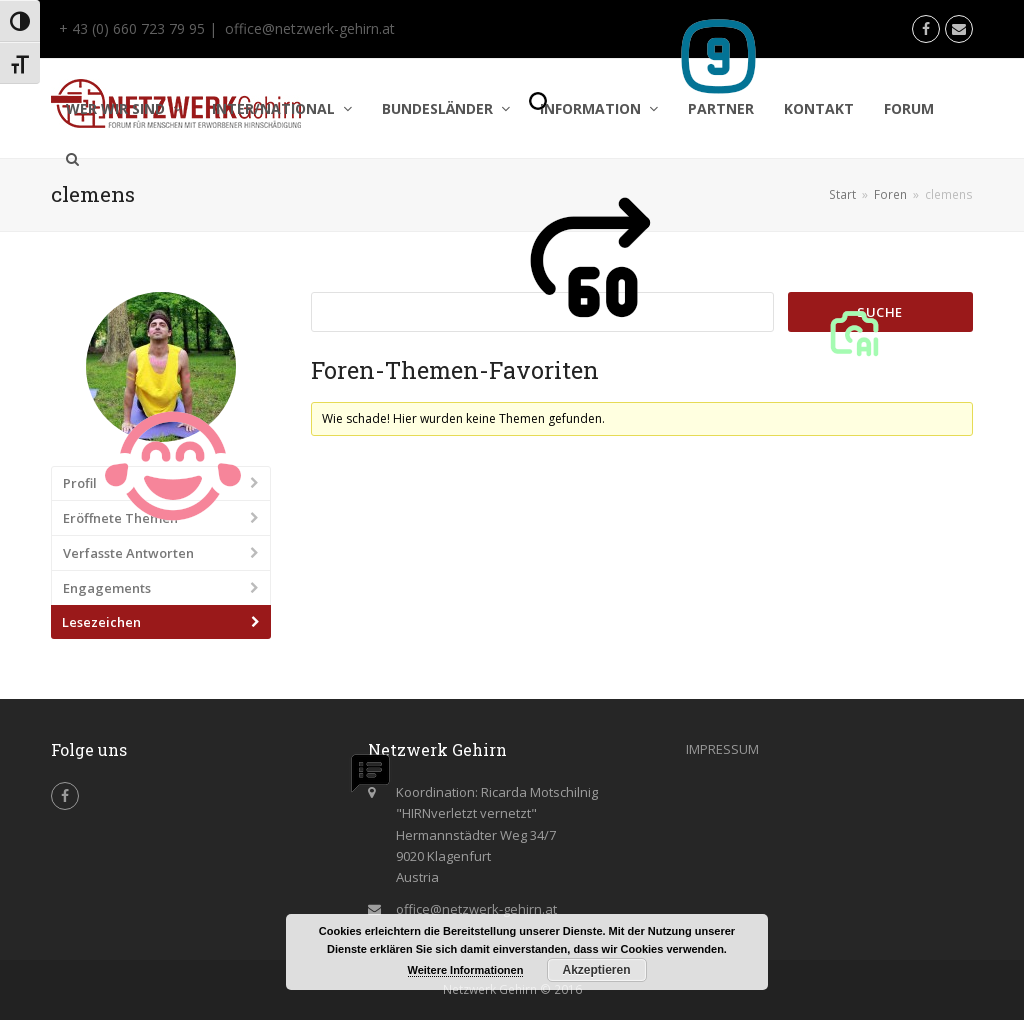 This screenshot has height=1020, width=1024. What do you see at coordinates (173, 466) in the screenshot?
I see `react with laughing emoji` at bounding box center [173, 466].